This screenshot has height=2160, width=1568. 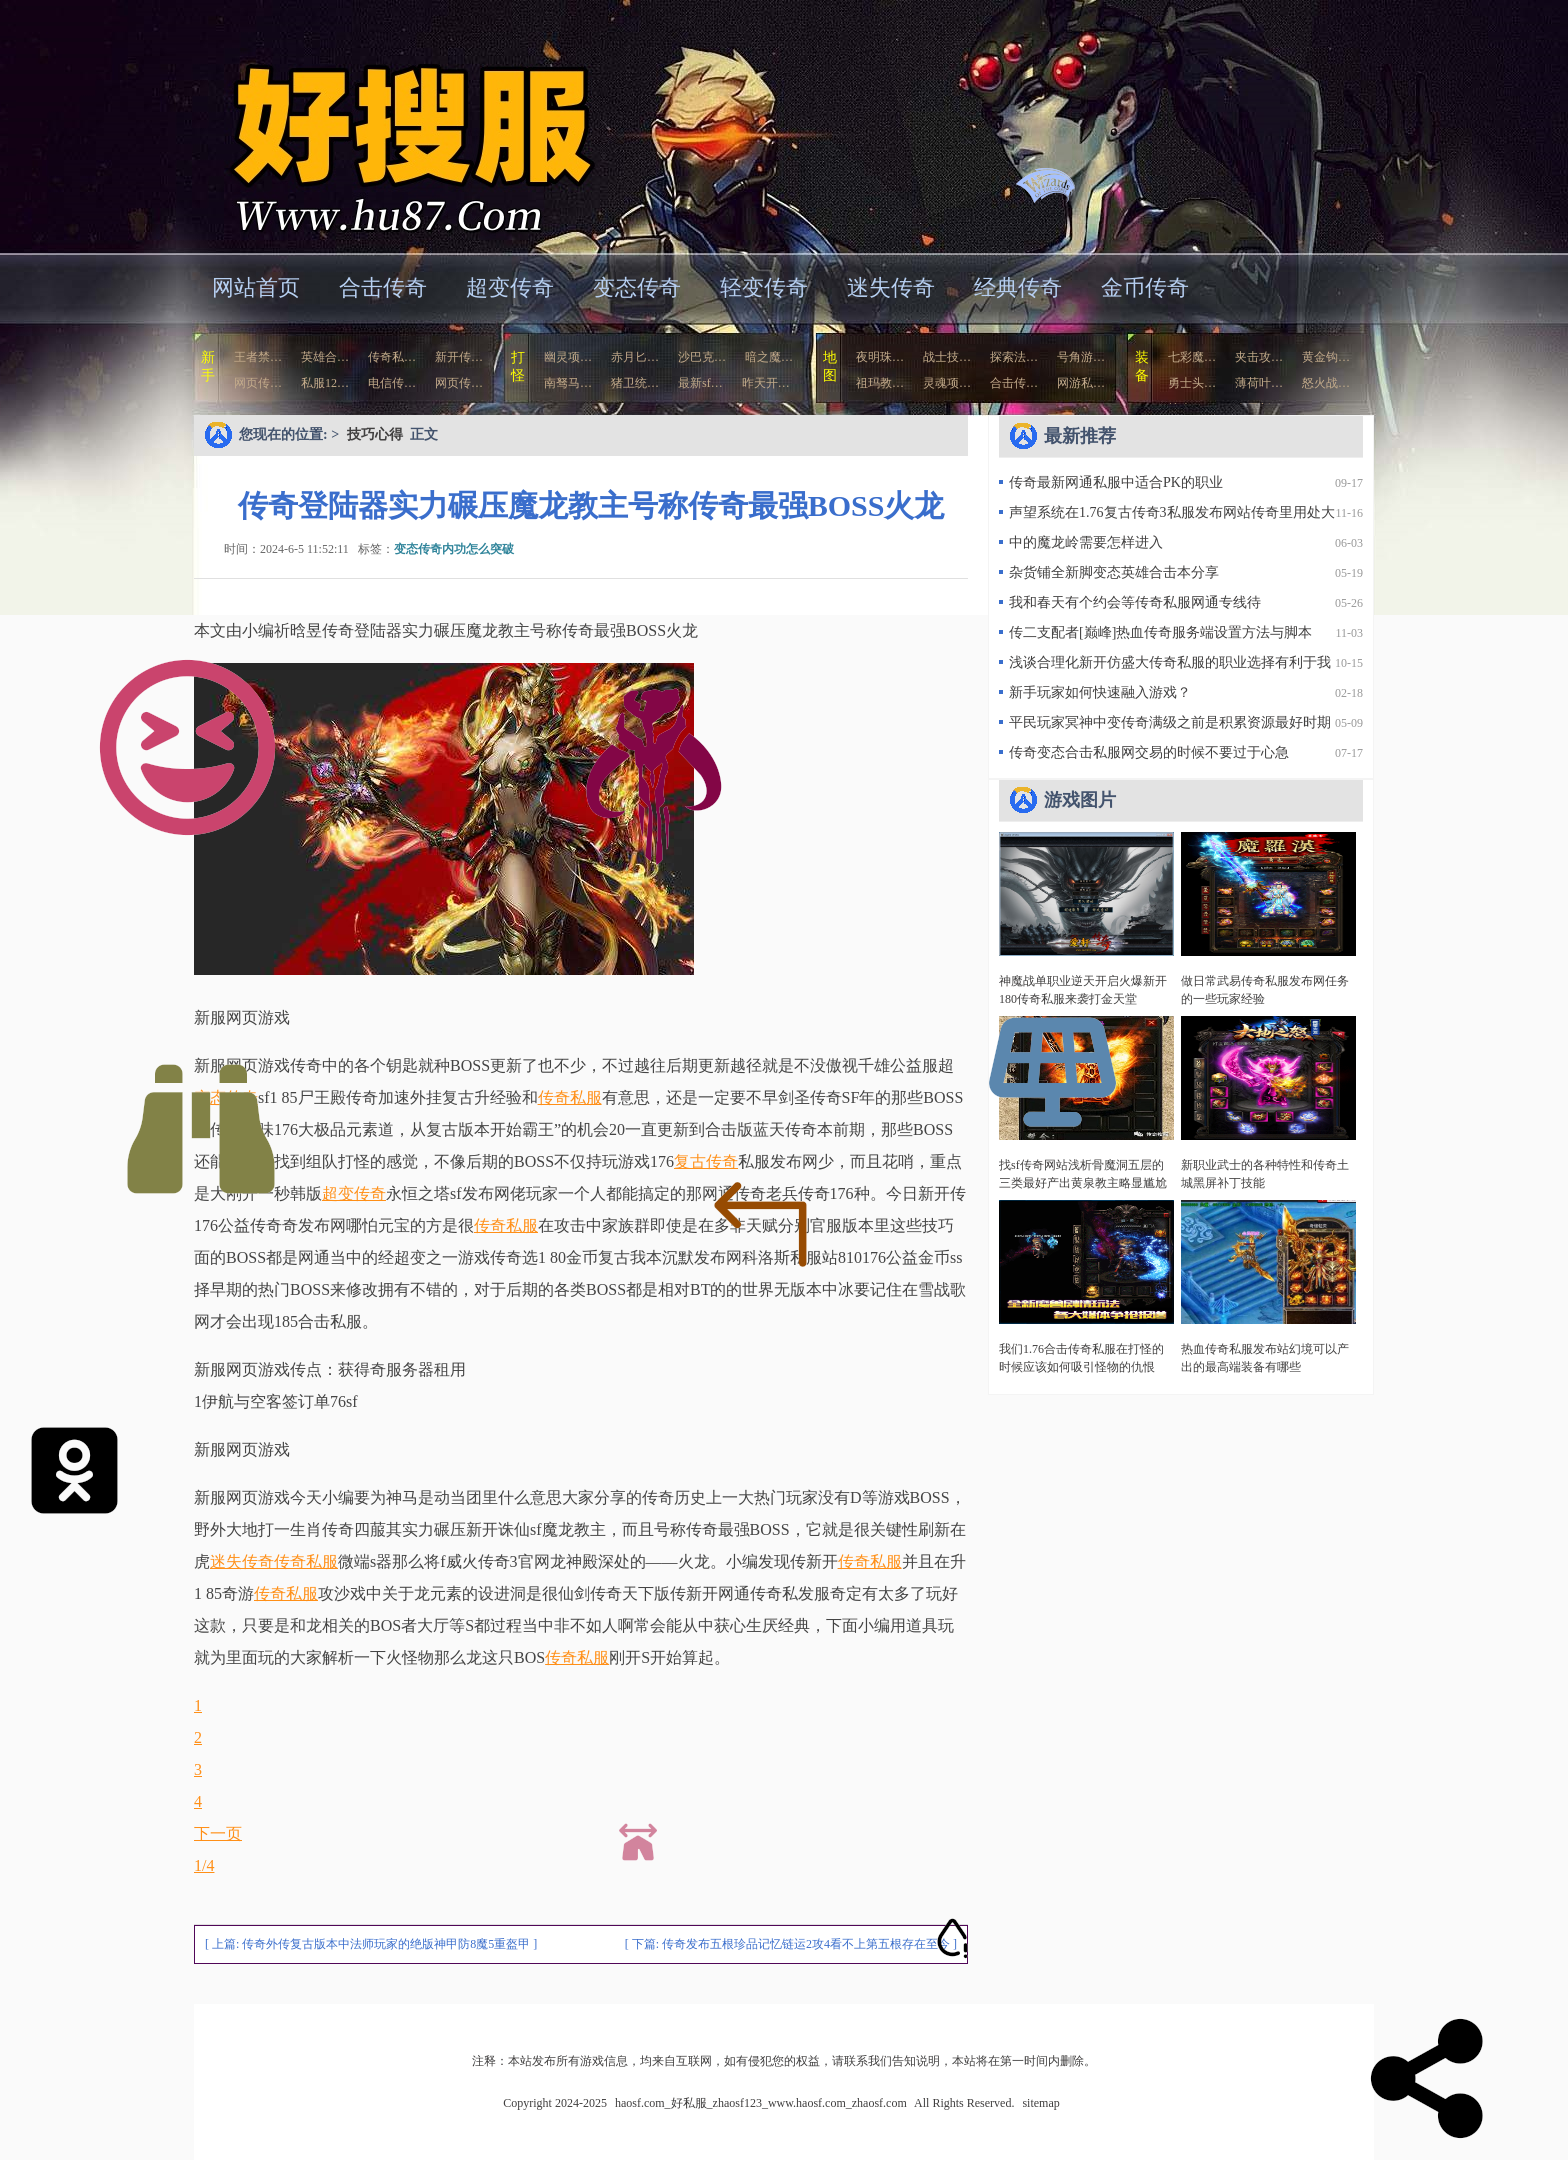 What do you see at coordinates (201, 1129) in the screenshot?
I see `search or explore content` at bounding box center [201, 1129].